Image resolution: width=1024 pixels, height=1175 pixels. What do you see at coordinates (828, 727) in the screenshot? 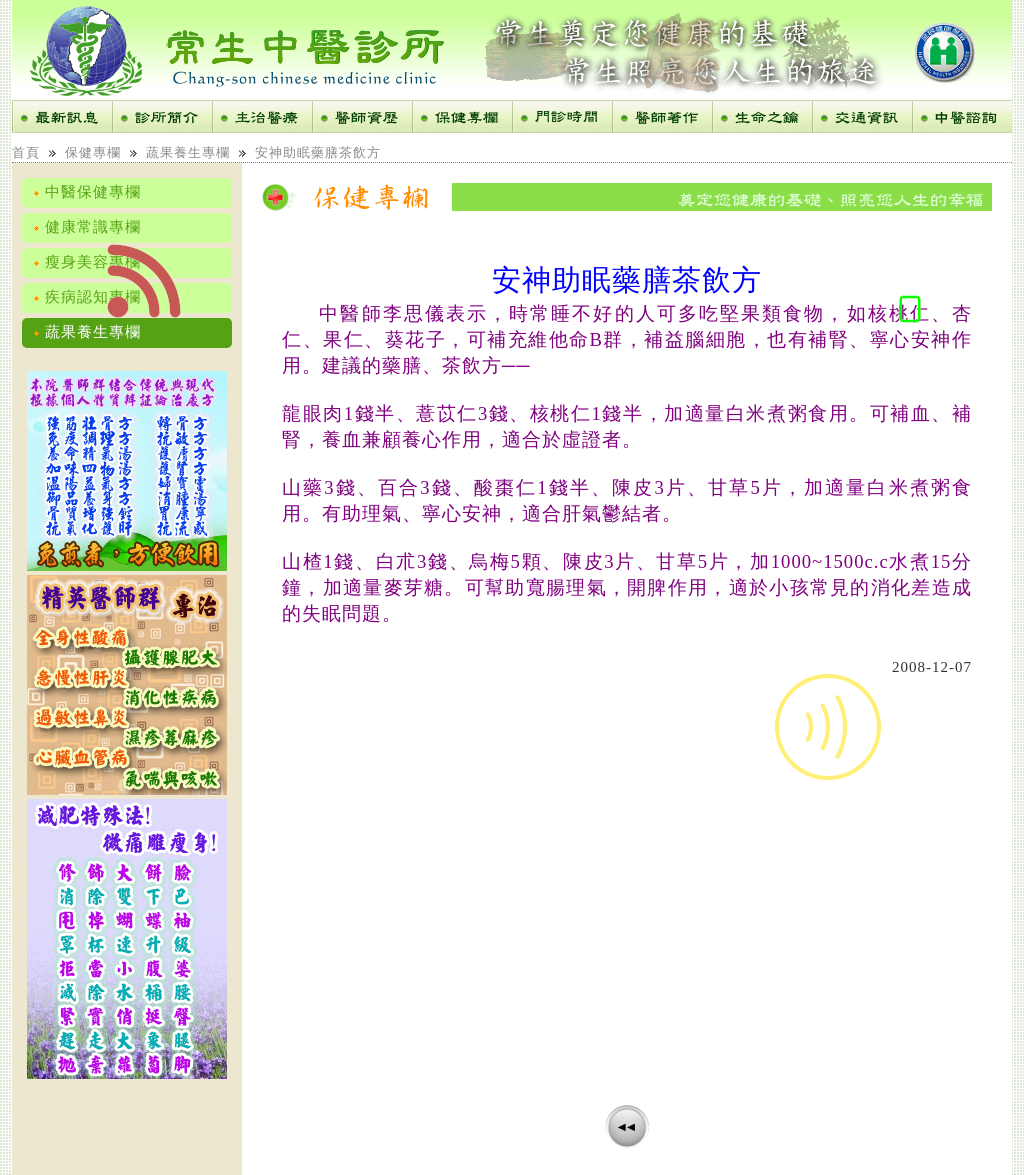
I see `tap to pay with contactless payment` at bounding box center [828, 727].